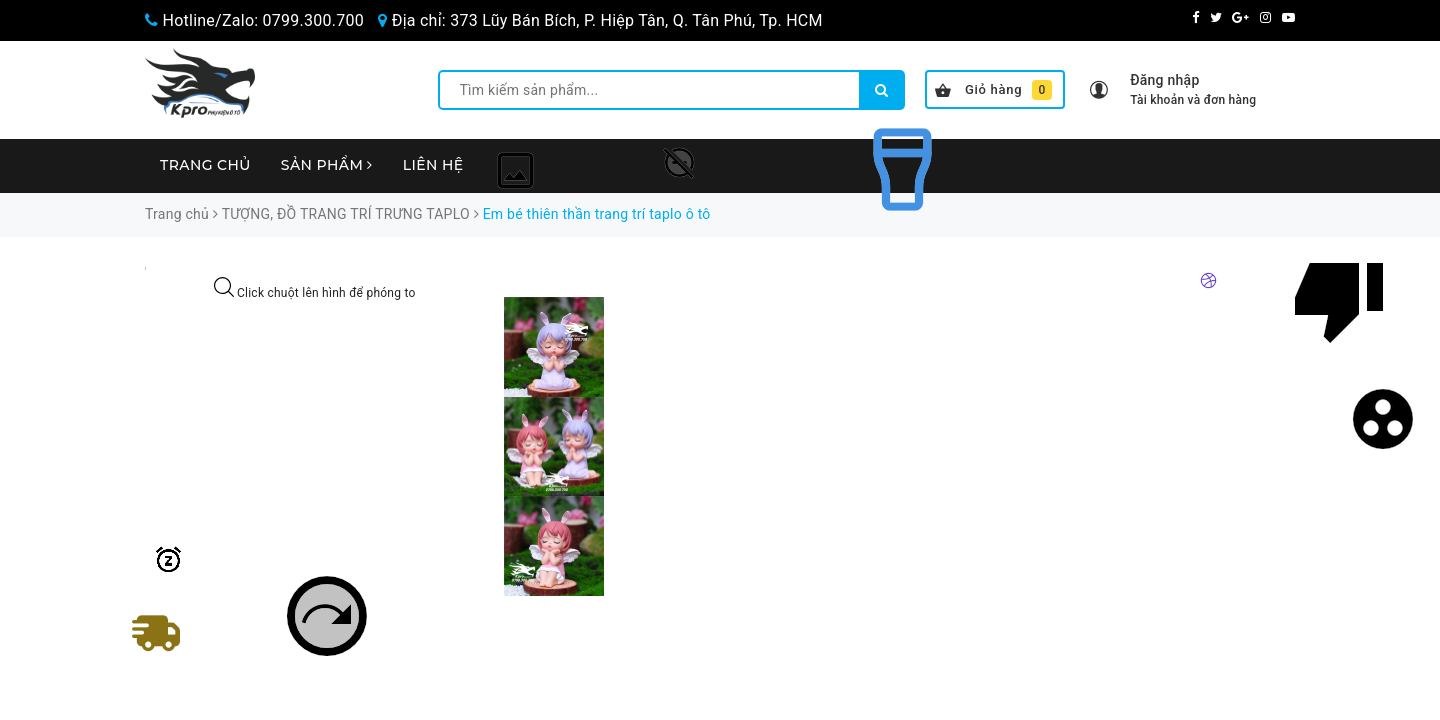 This screenshot has width=1440, height=720. Describe the element at coordinates (902, 169) in the screenshot. I see `browse nearby bars or pubs` at that location.